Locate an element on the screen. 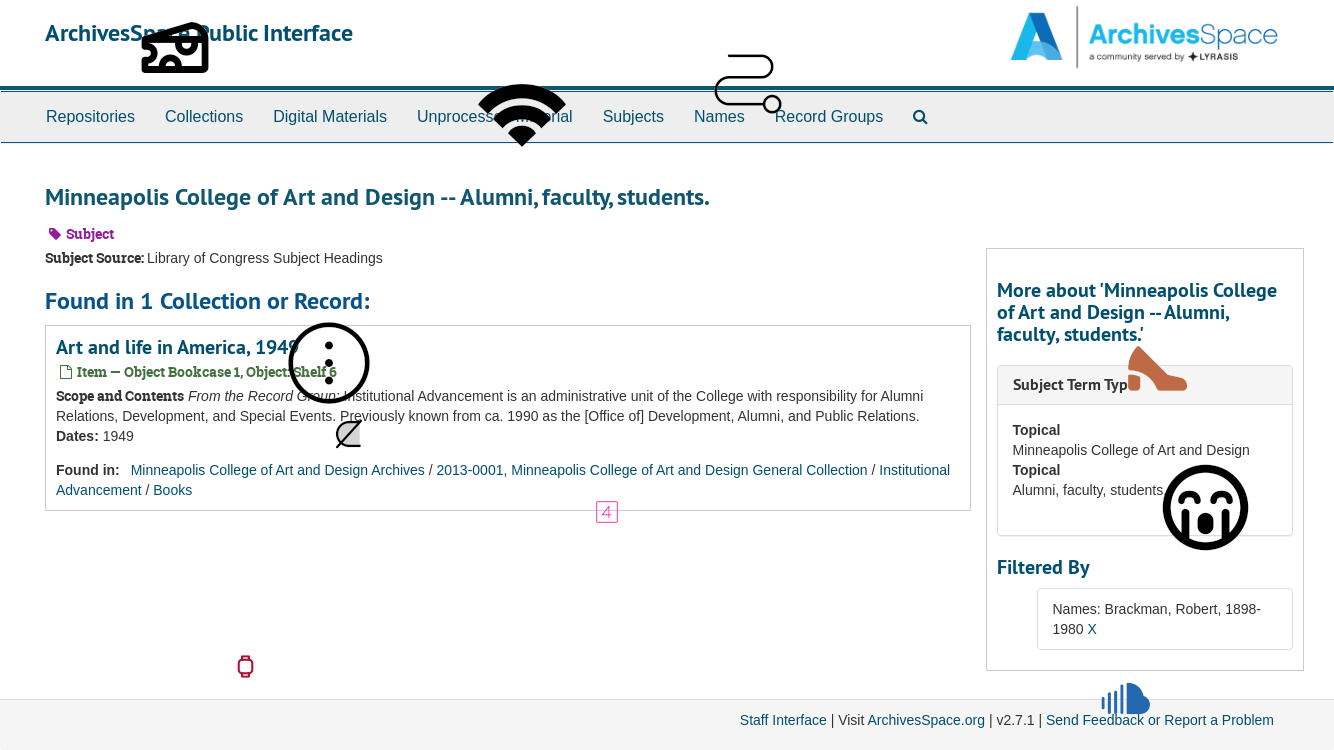 The height and width of the screenshot is (750, 1334). view route or navigation path is located at coordinates (748, 80).